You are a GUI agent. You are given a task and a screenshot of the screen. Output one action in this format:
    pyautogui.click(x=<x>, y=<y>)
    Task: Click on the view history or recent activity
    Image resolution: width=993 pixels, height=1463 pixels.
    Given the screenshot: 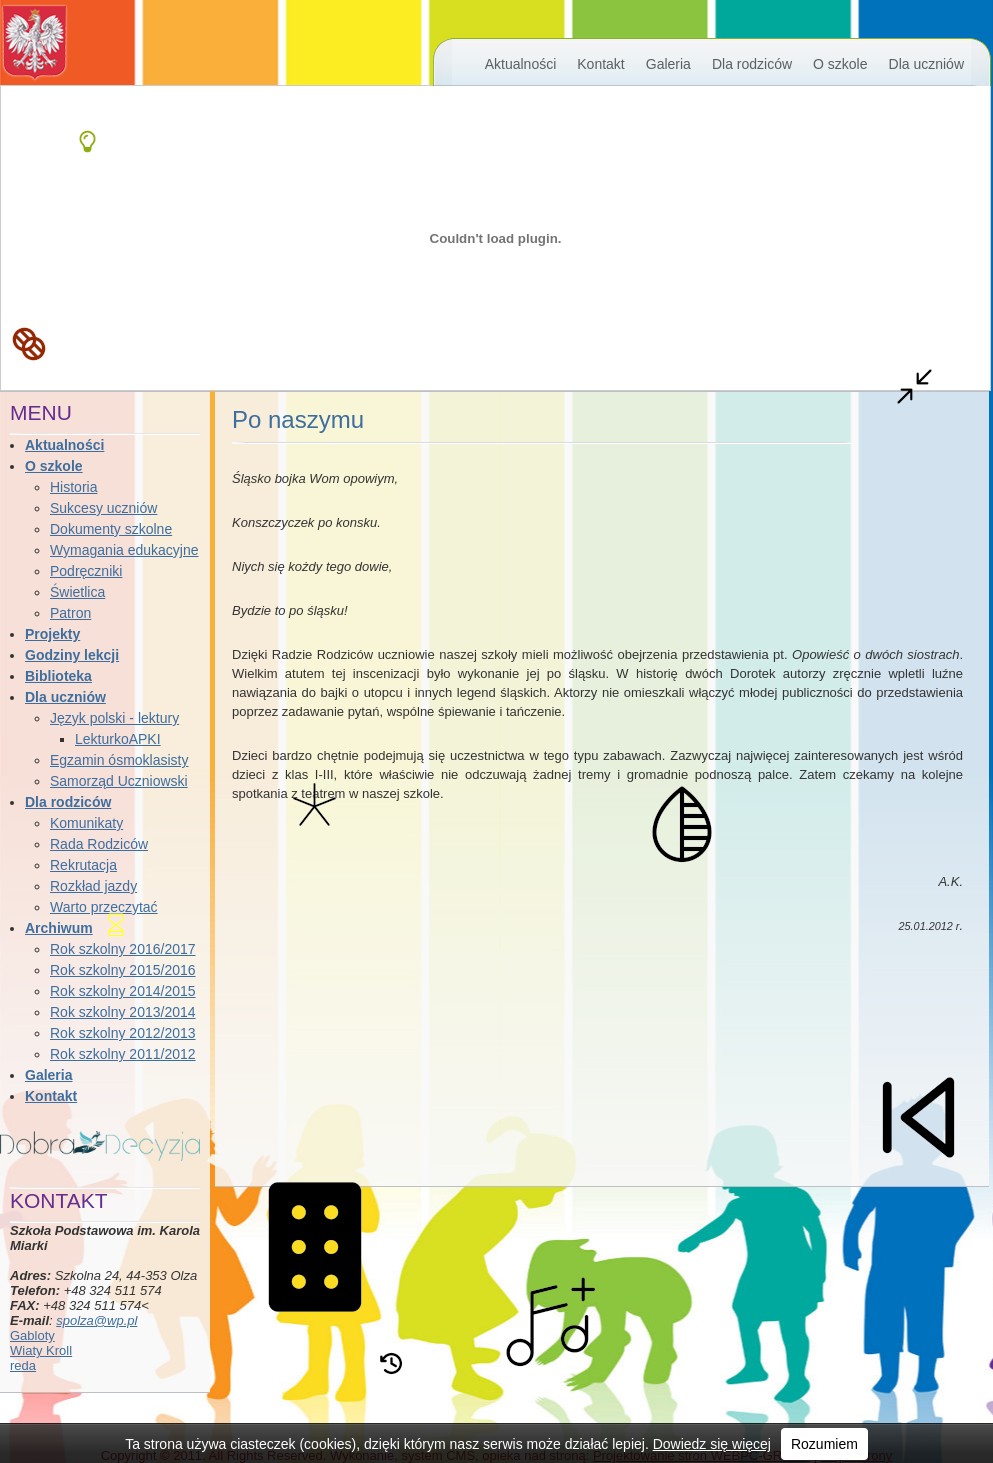 What is the action you would take?
    pyautogui.click(x=391, y=1363)
    